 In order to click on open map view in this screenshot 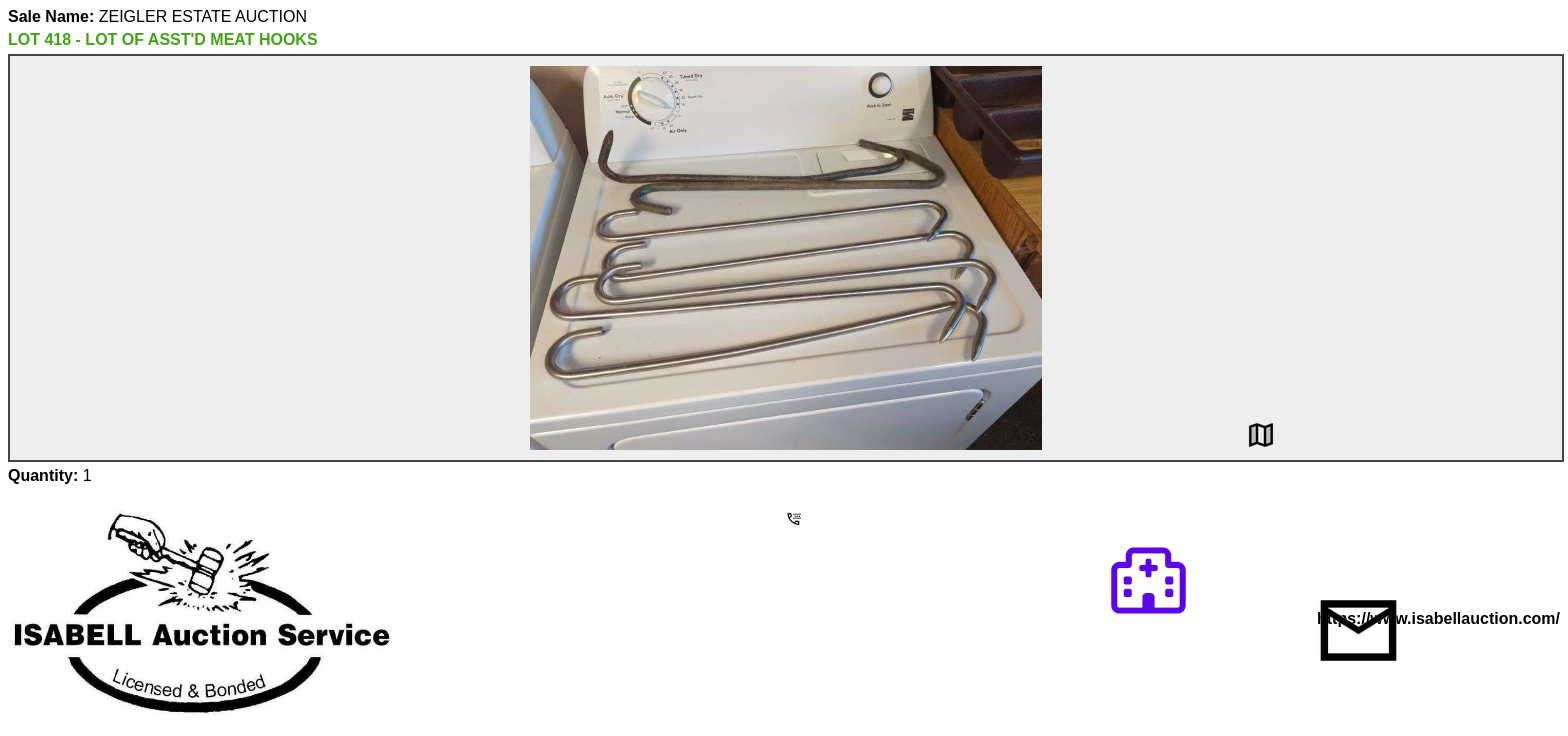, I will do `click(1261, 435)`.